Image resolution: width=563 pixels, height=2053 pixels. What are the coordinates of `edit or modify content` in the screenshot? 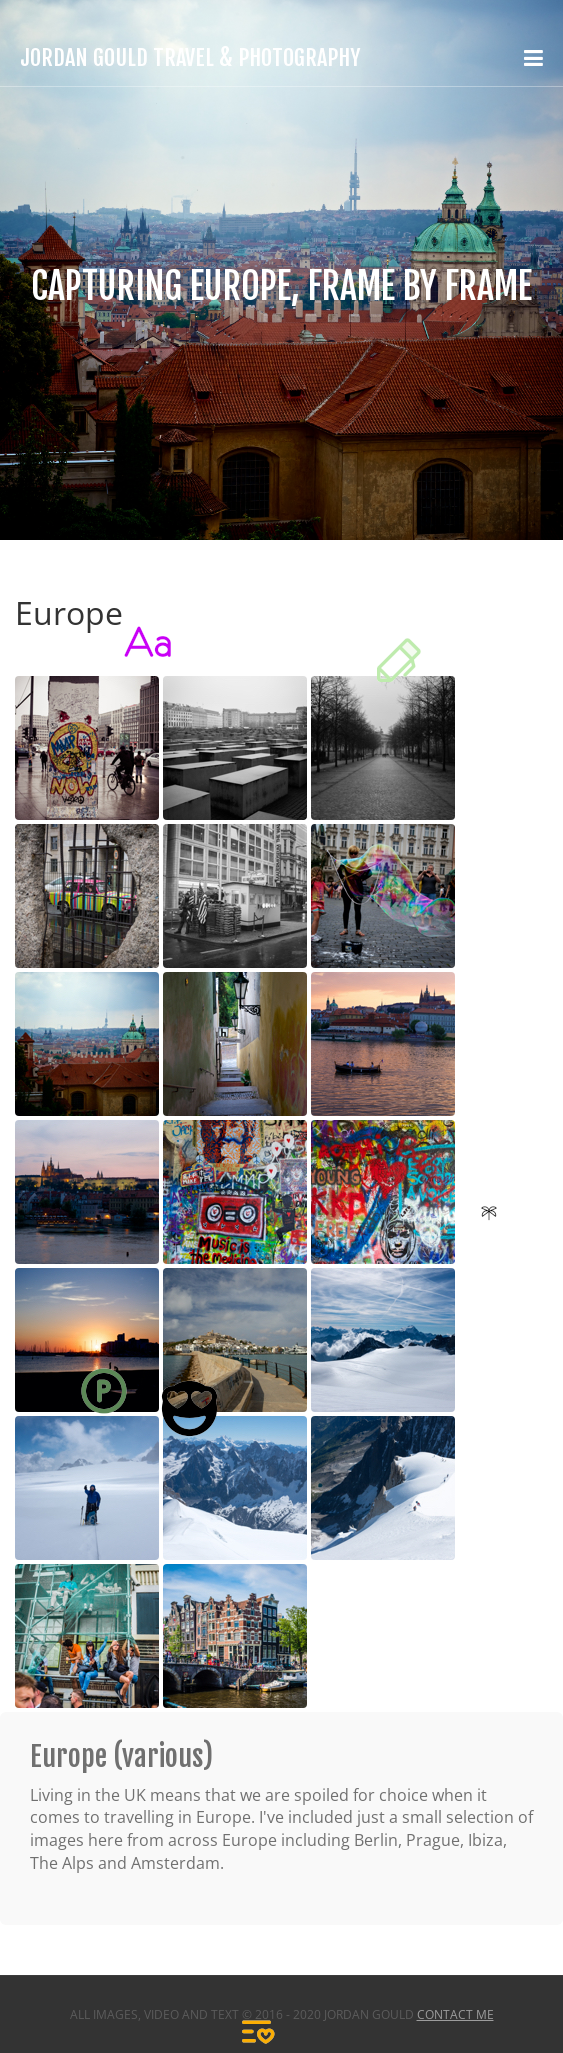 It's located at (398, 661).